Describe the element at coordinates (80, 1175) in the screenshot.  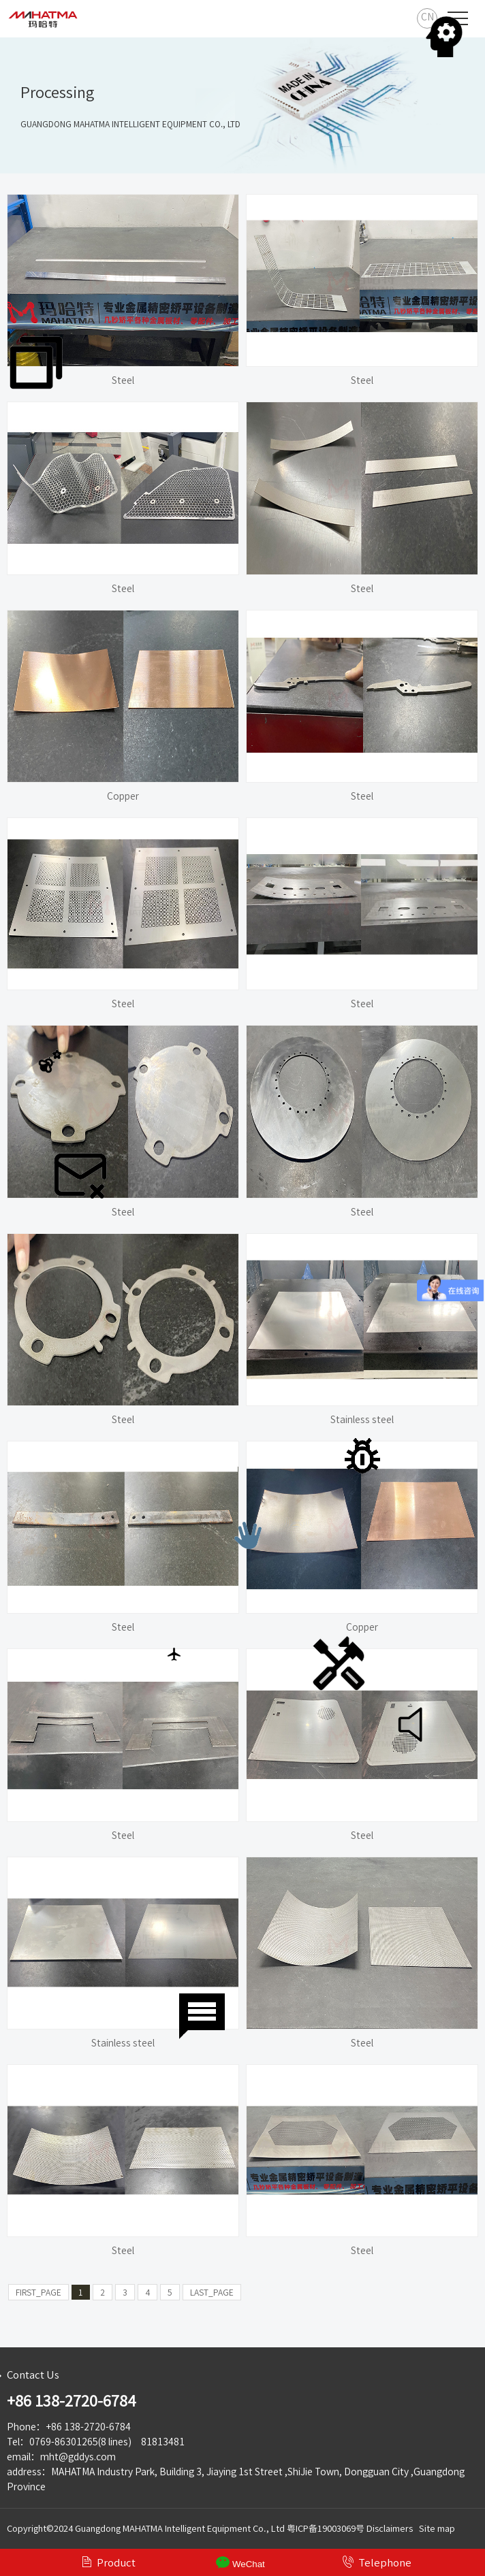
I see `delete an email message` at that location.